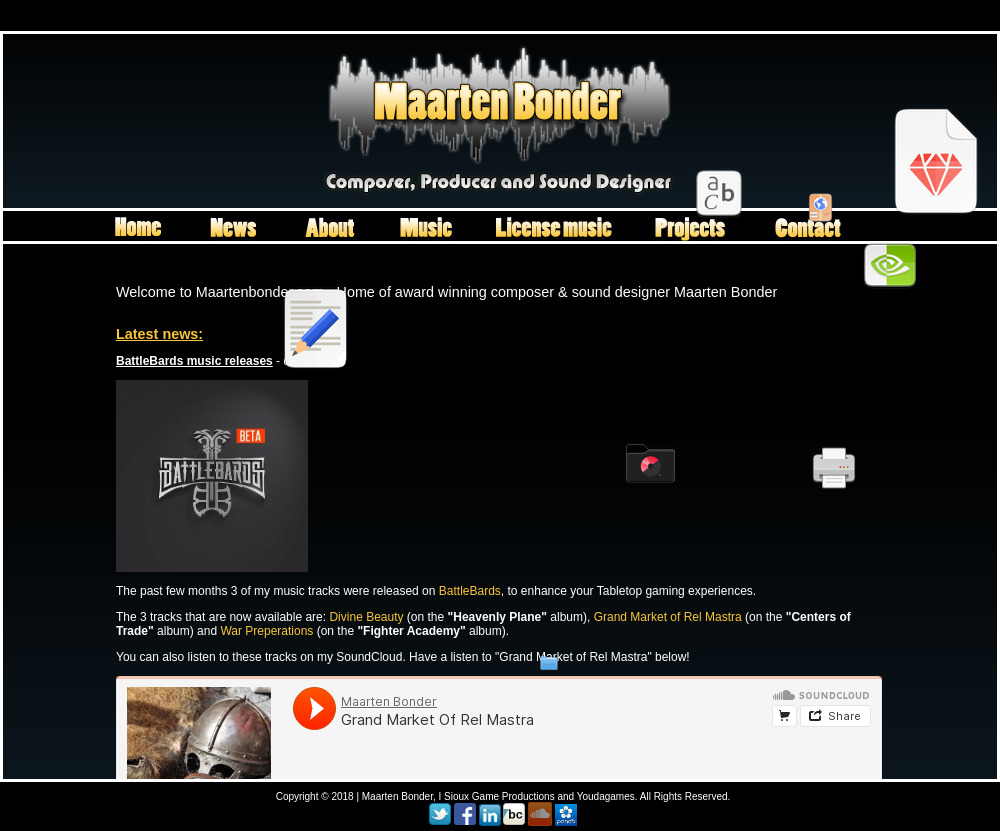 Image resolution: width=1000 pixels, height=831 pixels. I want to click on updating package cache from remote repositories, so click(820, 207).